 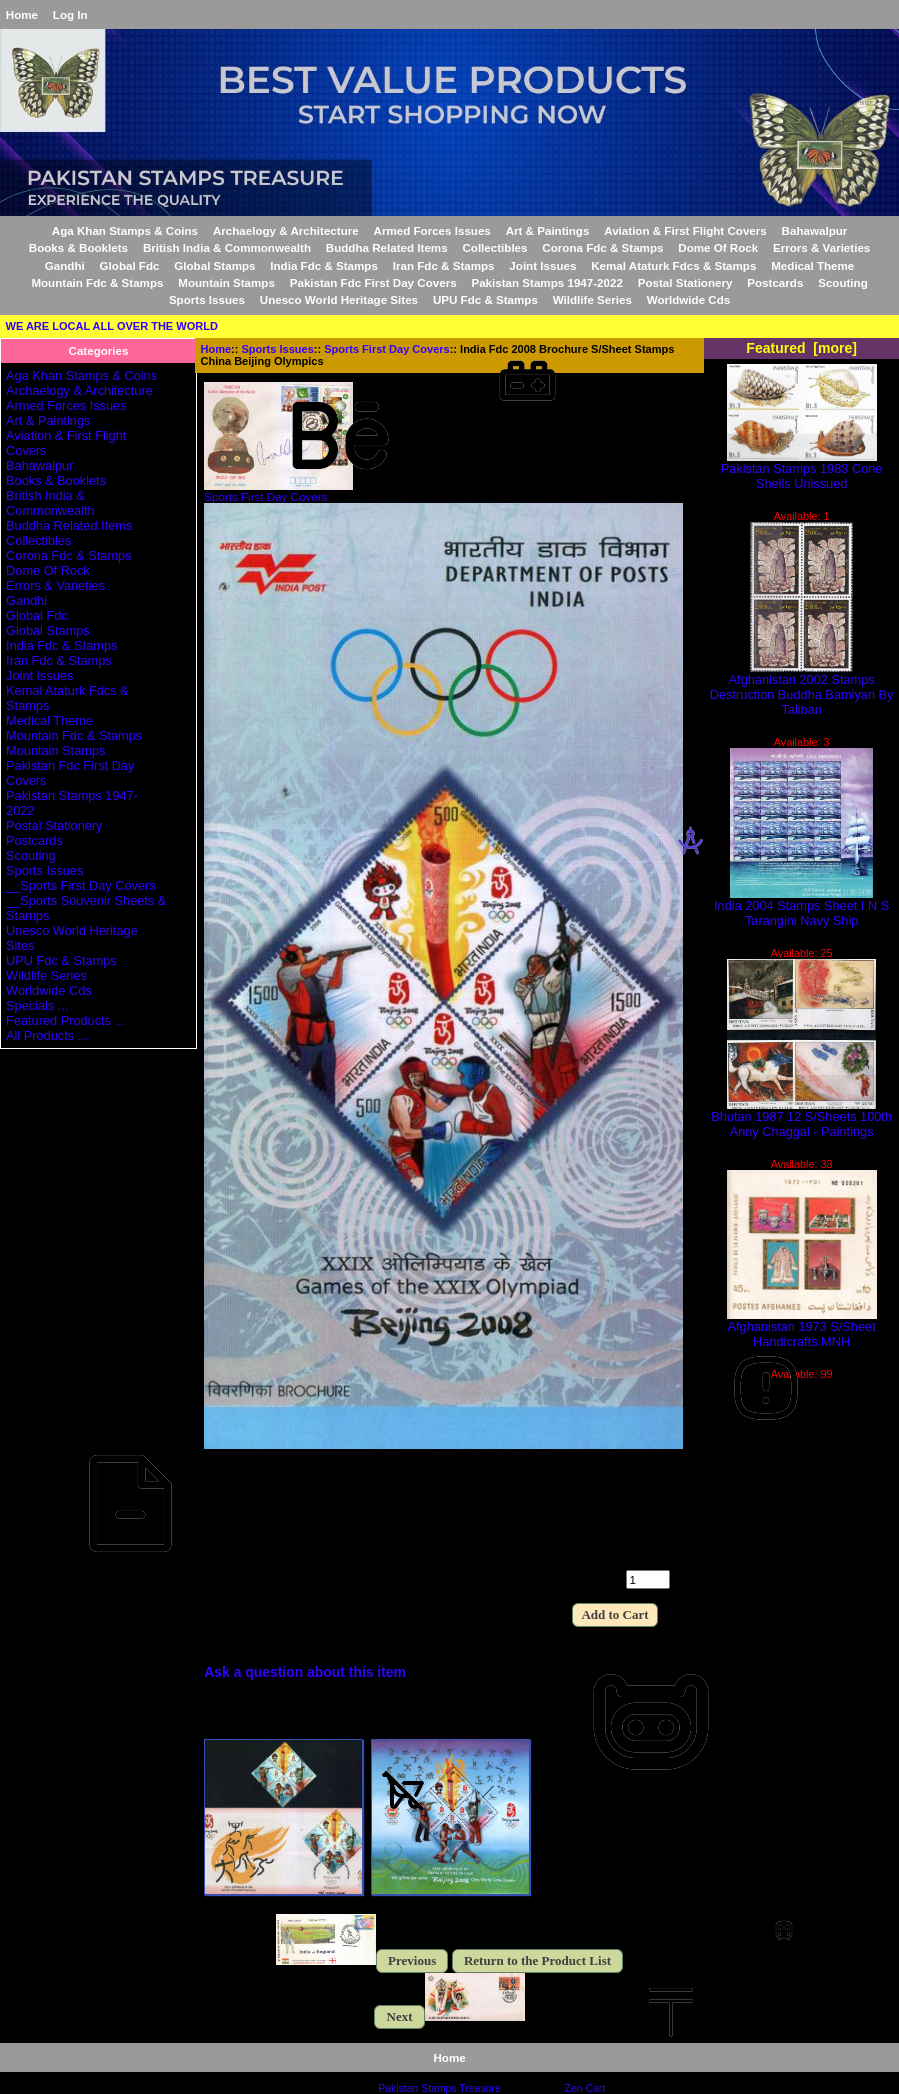 What do you see at coordinates (340, 435) in the screenshot?
I see `visit behance profile` at bounding box center [340, 435].